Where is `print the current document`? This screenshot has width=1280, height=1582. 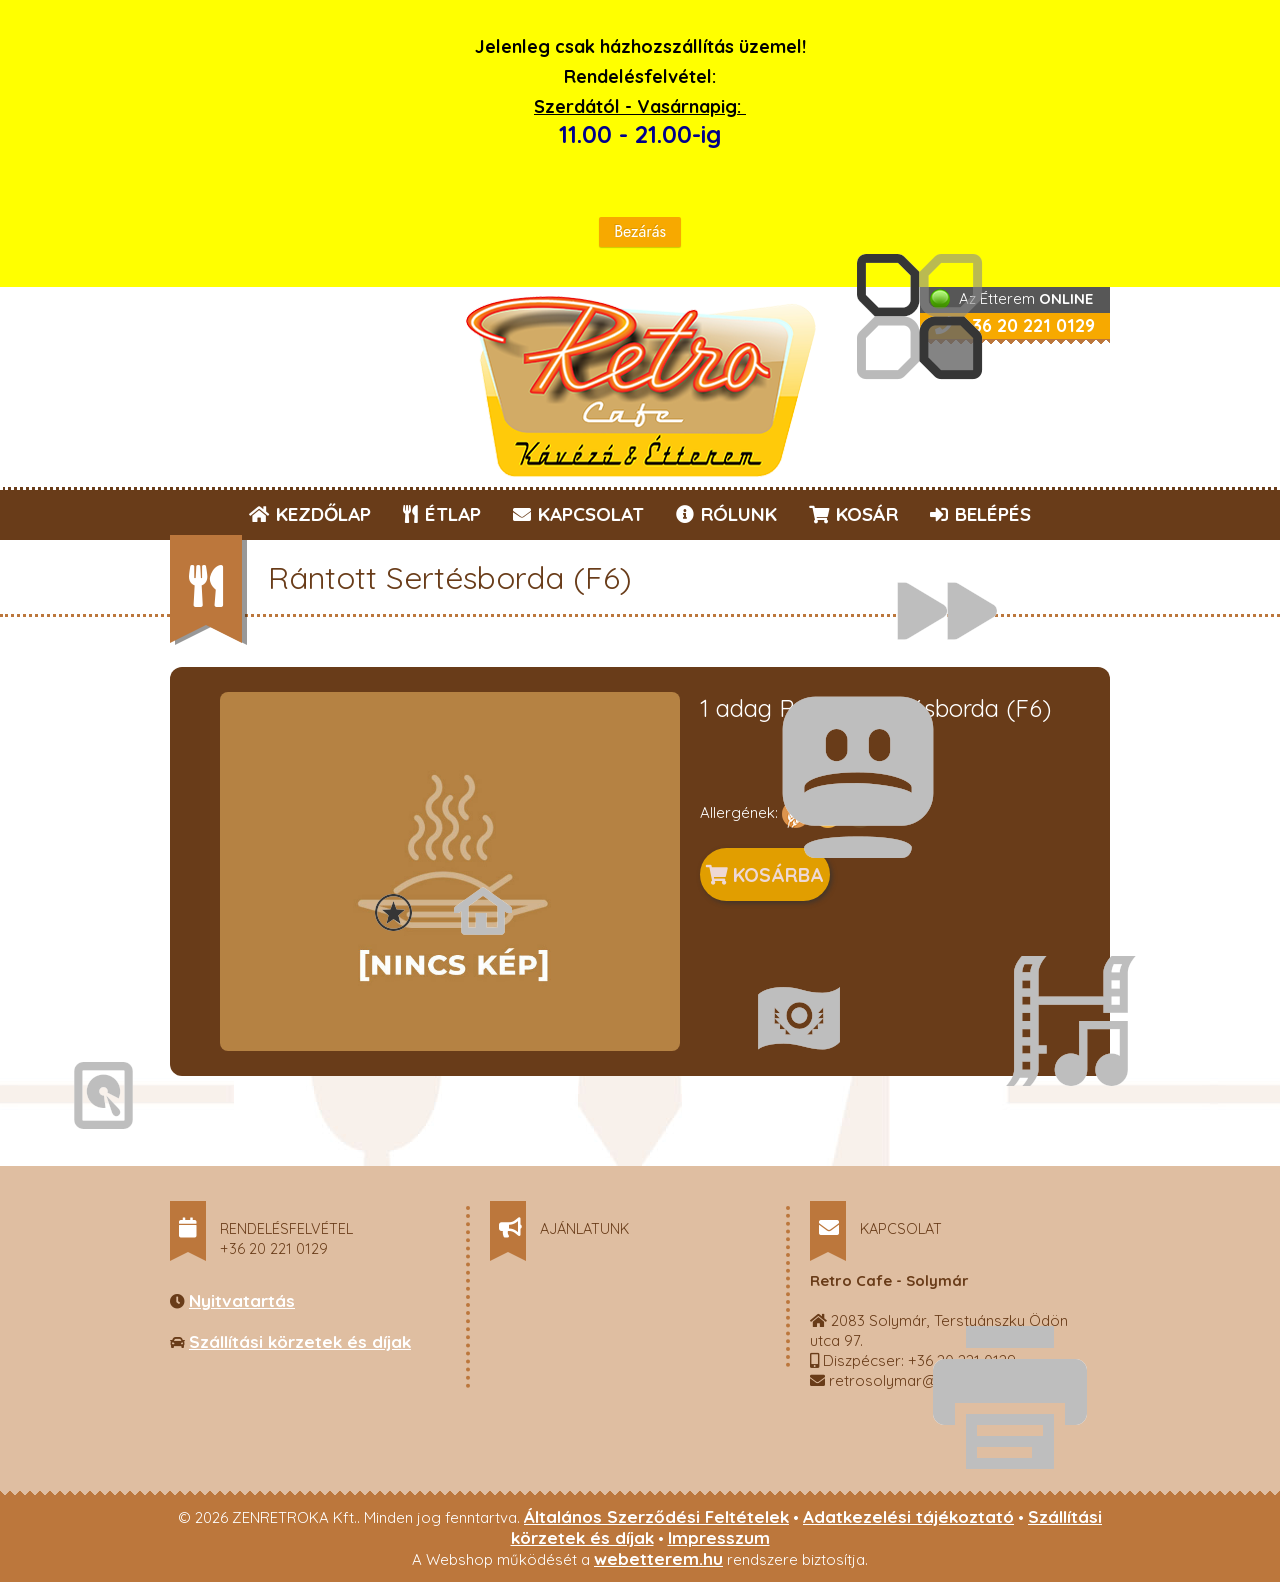 print the current document is located at coordinates (1010, 1403).